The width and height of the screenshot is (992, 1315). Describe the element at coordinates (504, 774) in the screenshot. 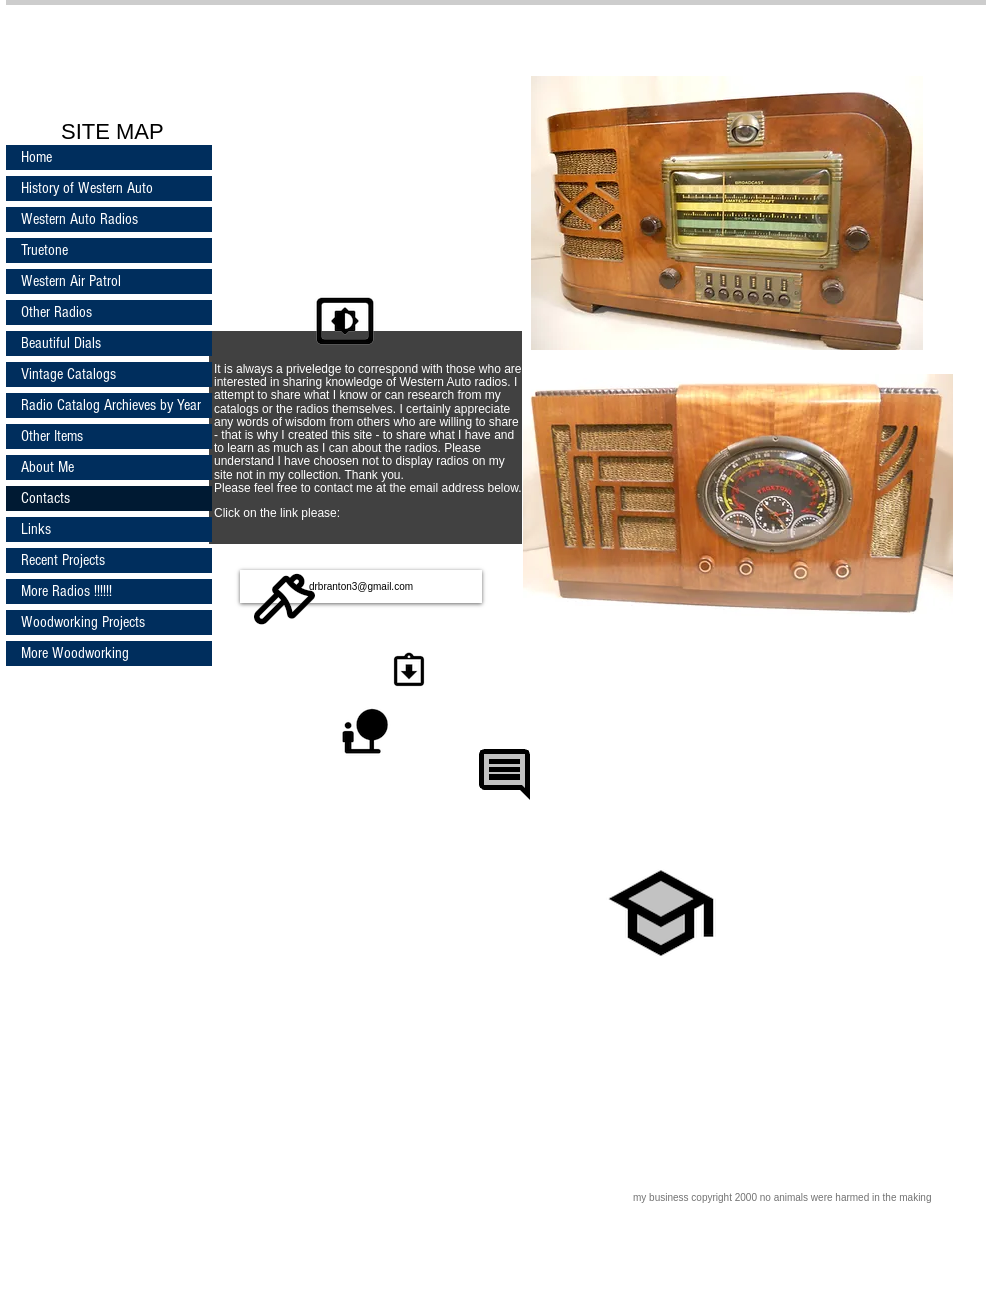

I see `add a comment or note` at that location.